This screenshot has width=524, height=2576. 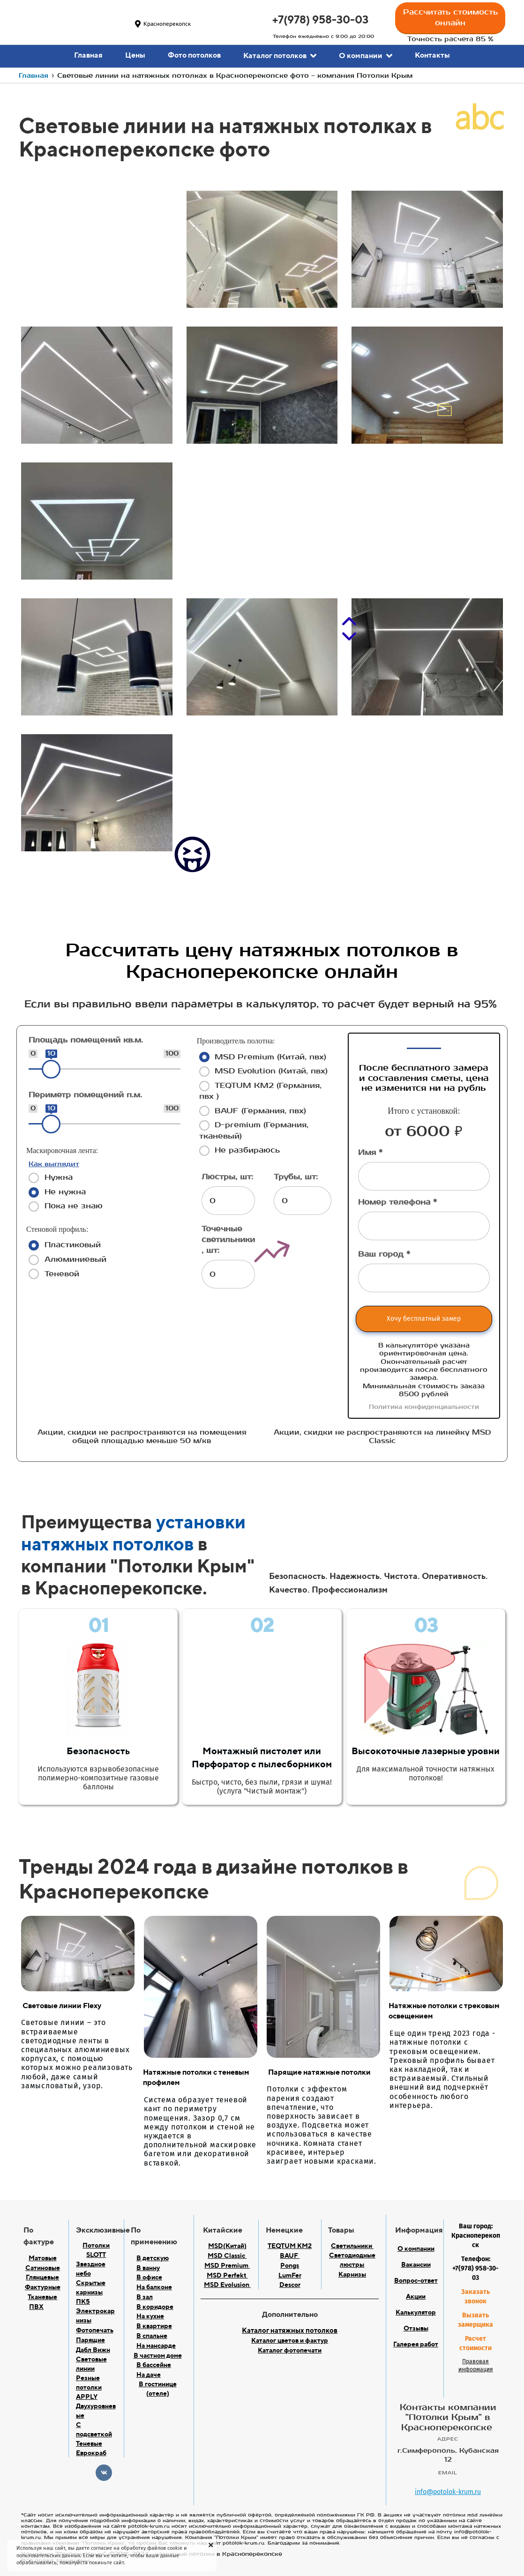 What do you see at coordinates (349, 629) in the screenshot?
I see `expand or collapse a dropdown menu` at bounding box center [349, 629].